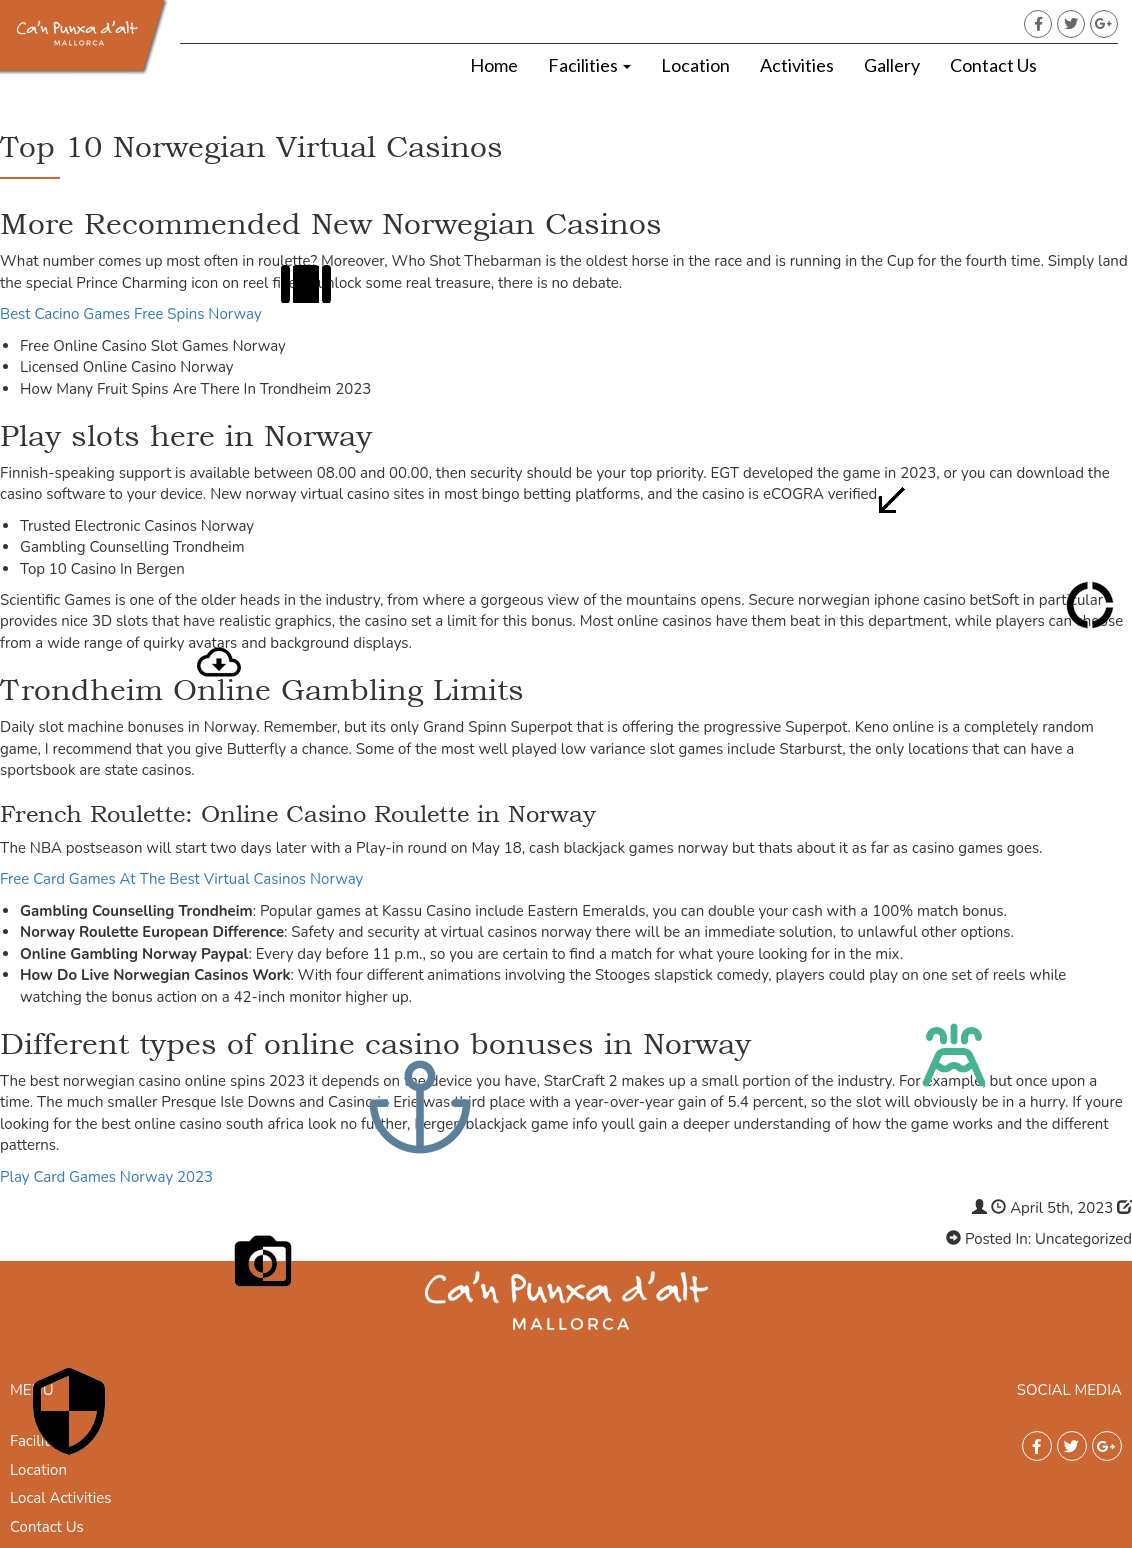  I want to click on anchor link to a fixed section on a page, so click(420, 1107).